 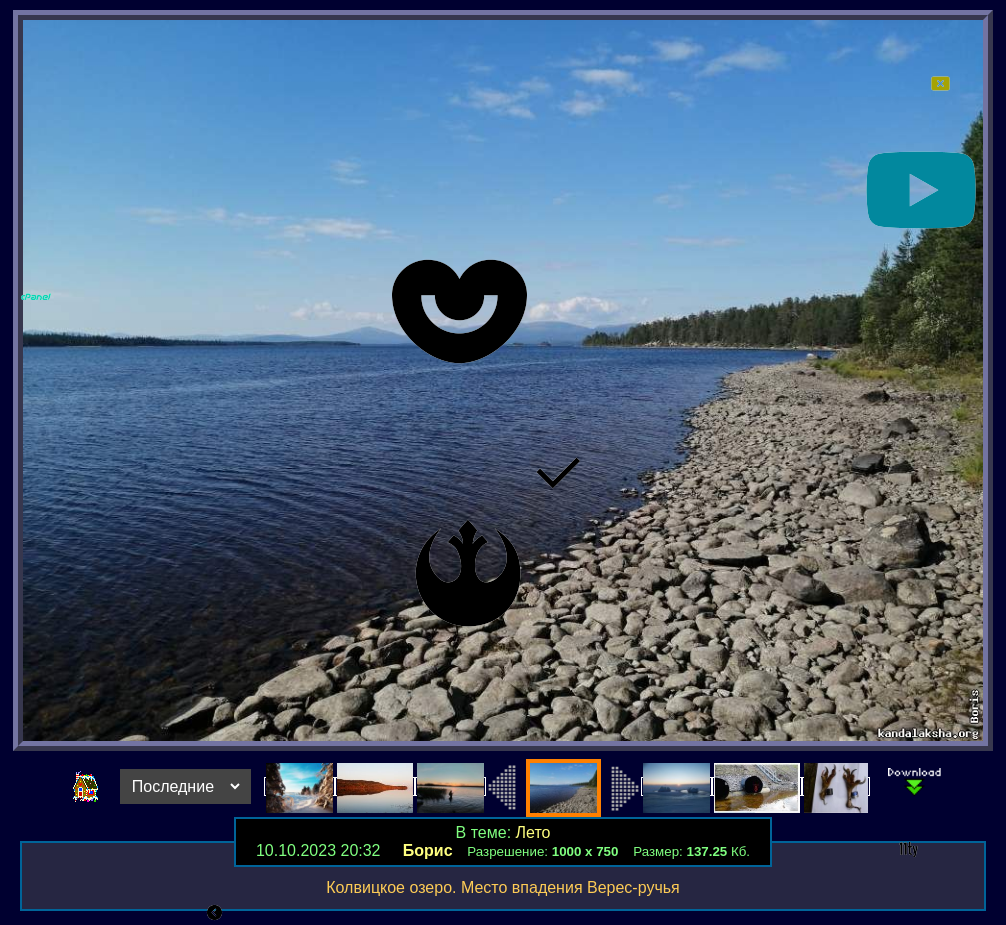 What do you see at coordinates (36, 297) in the screenshot?
I see `access cPanel web hosting control panel` at bounding box center [36, 297].